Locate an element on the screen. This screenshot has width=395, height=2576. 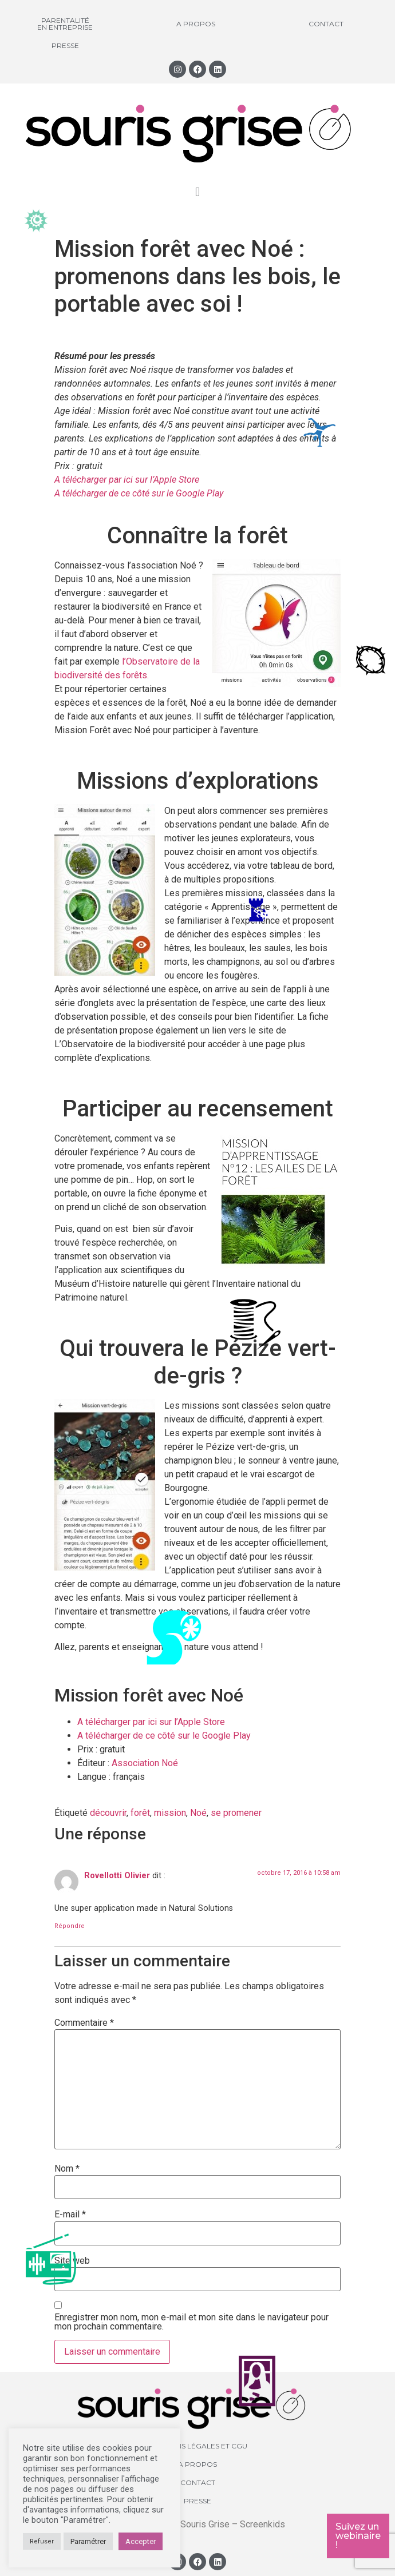
parasitic worm enemy or creature in a game is located at coordinates (174, 1637).